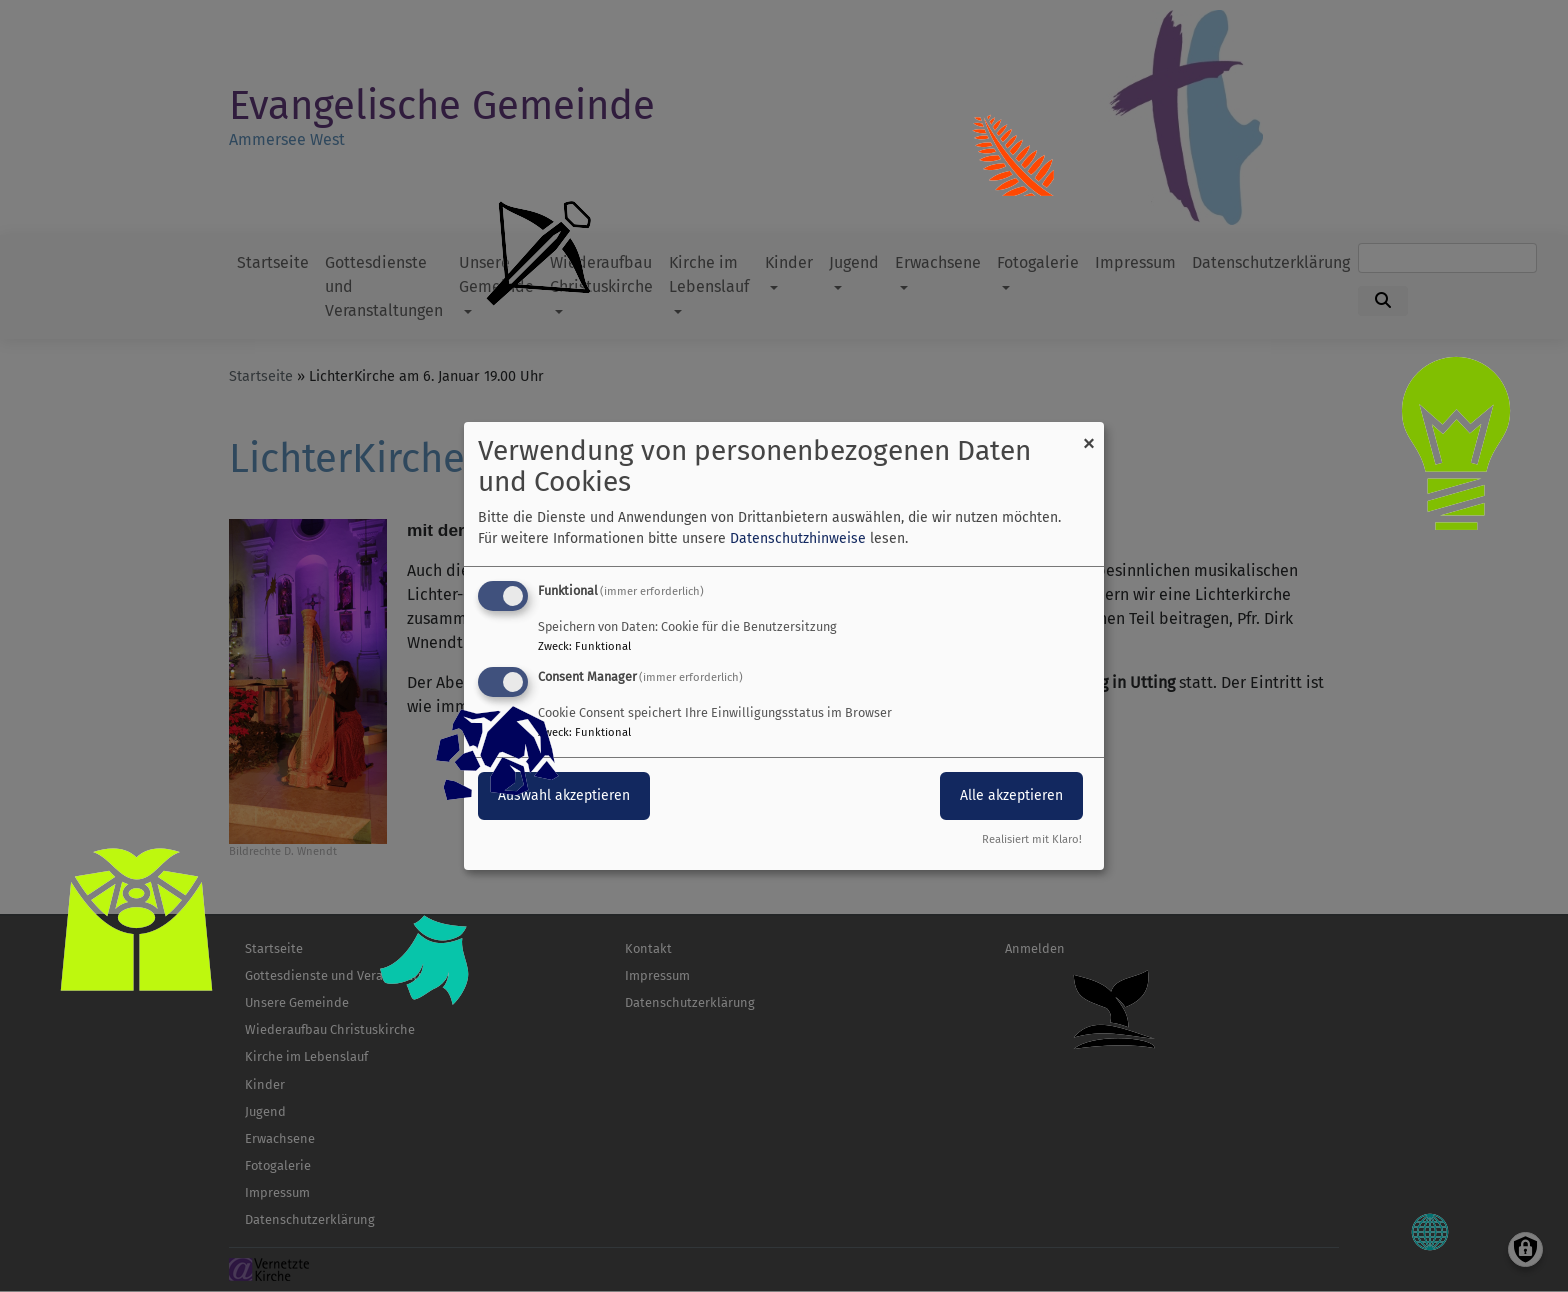 The image size is (1568, 1292). I want to click on equip a cape or cloak item, so click(424, 961).